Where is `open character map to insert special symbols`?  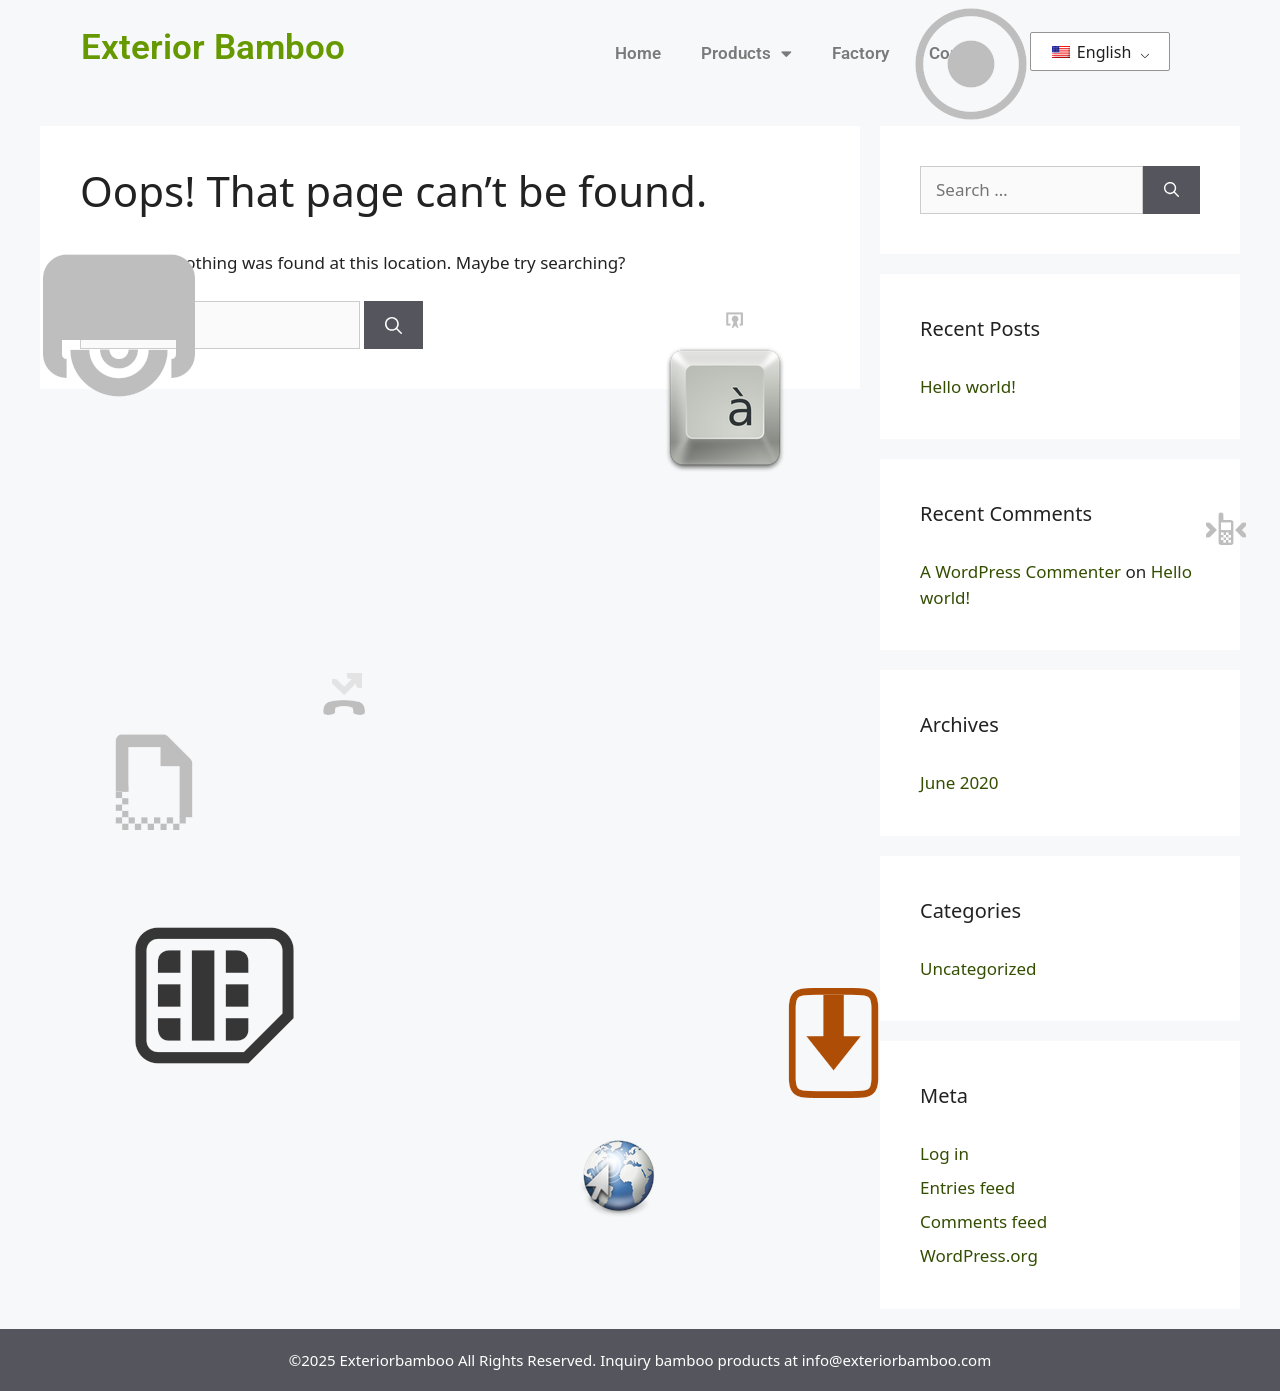
open character map to insert special symbols is located at coordinates (725, 410).